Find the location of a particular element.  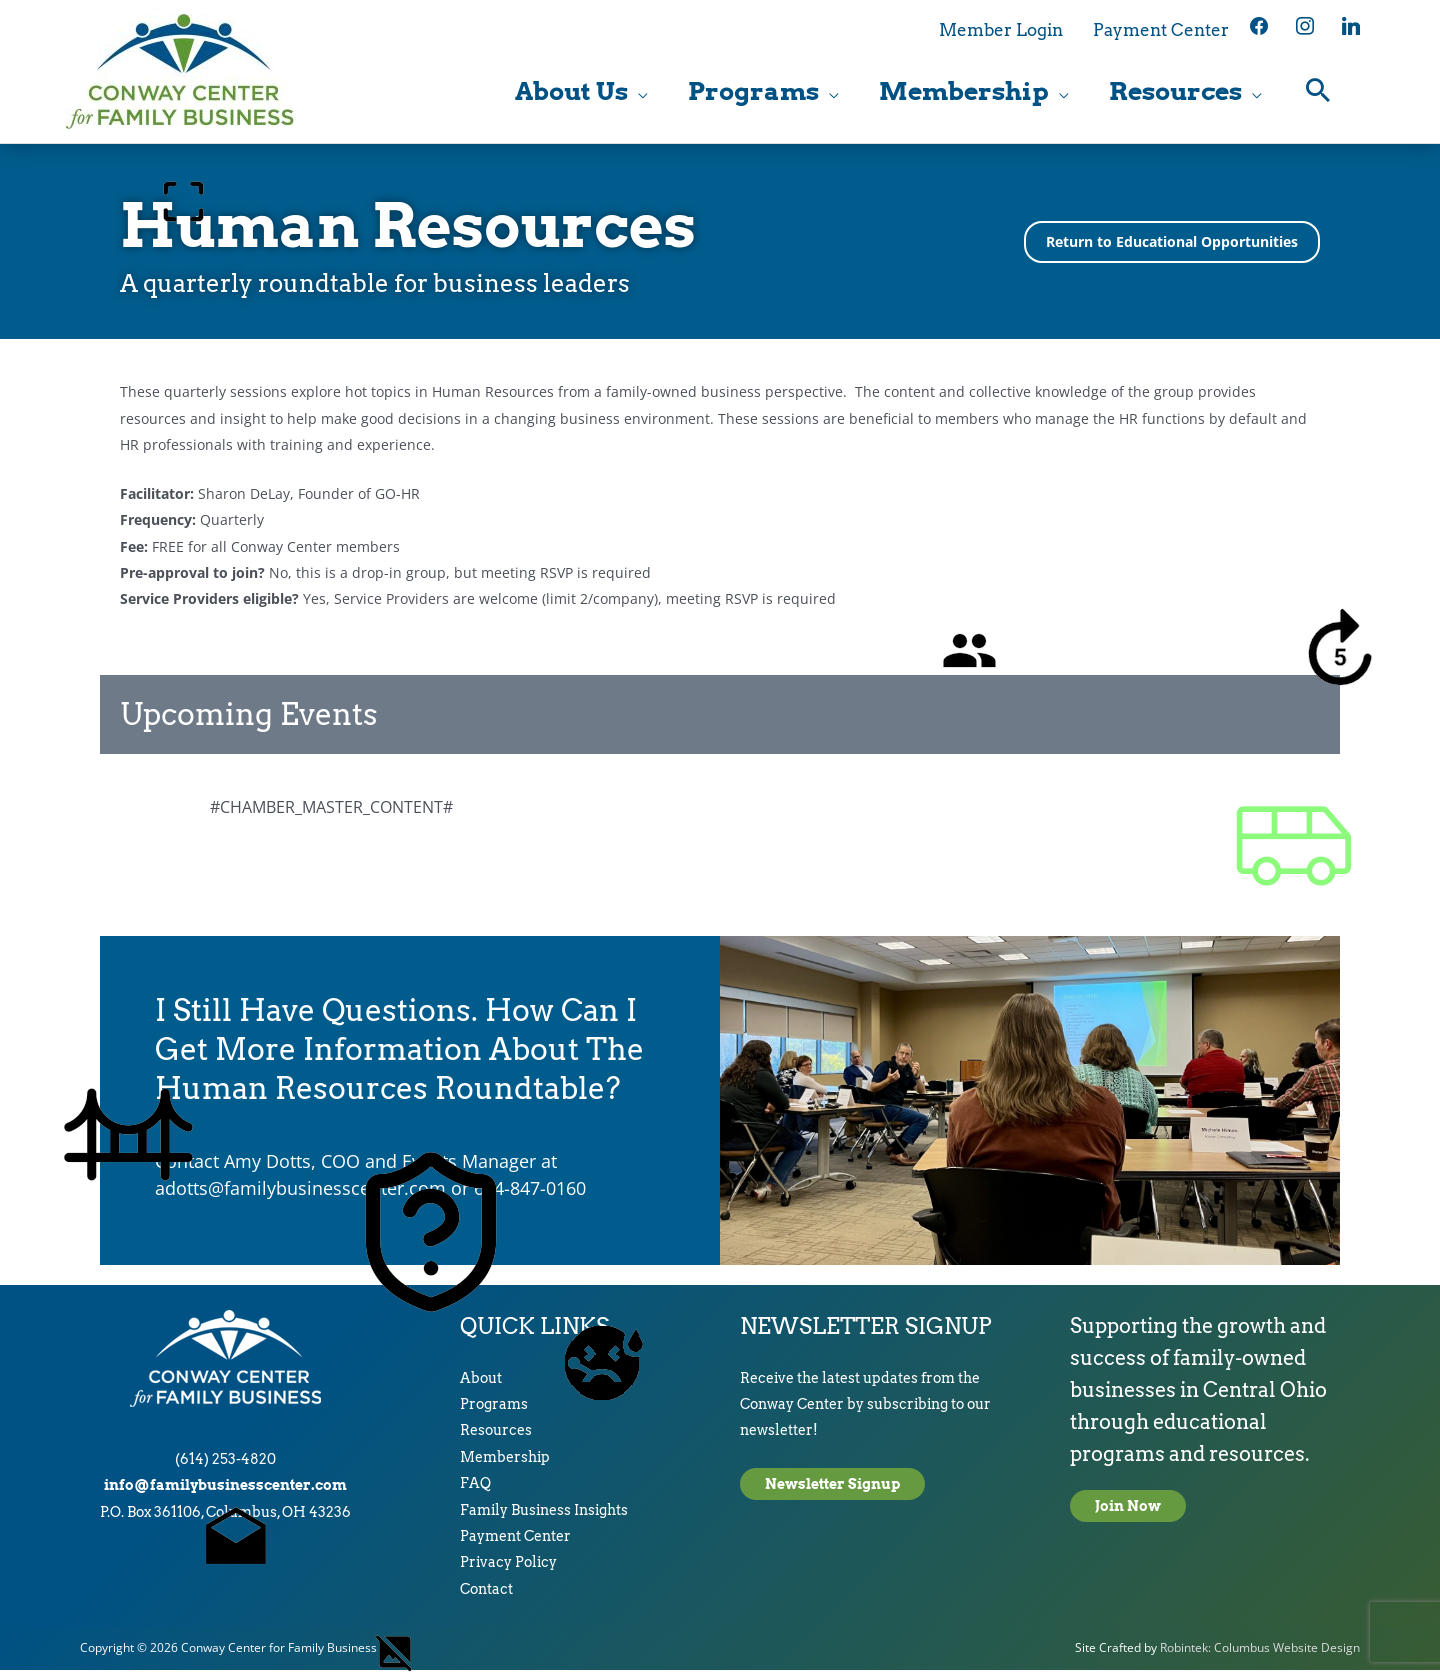

report feeling unwell or sick is located at coordinates (602, 1363).